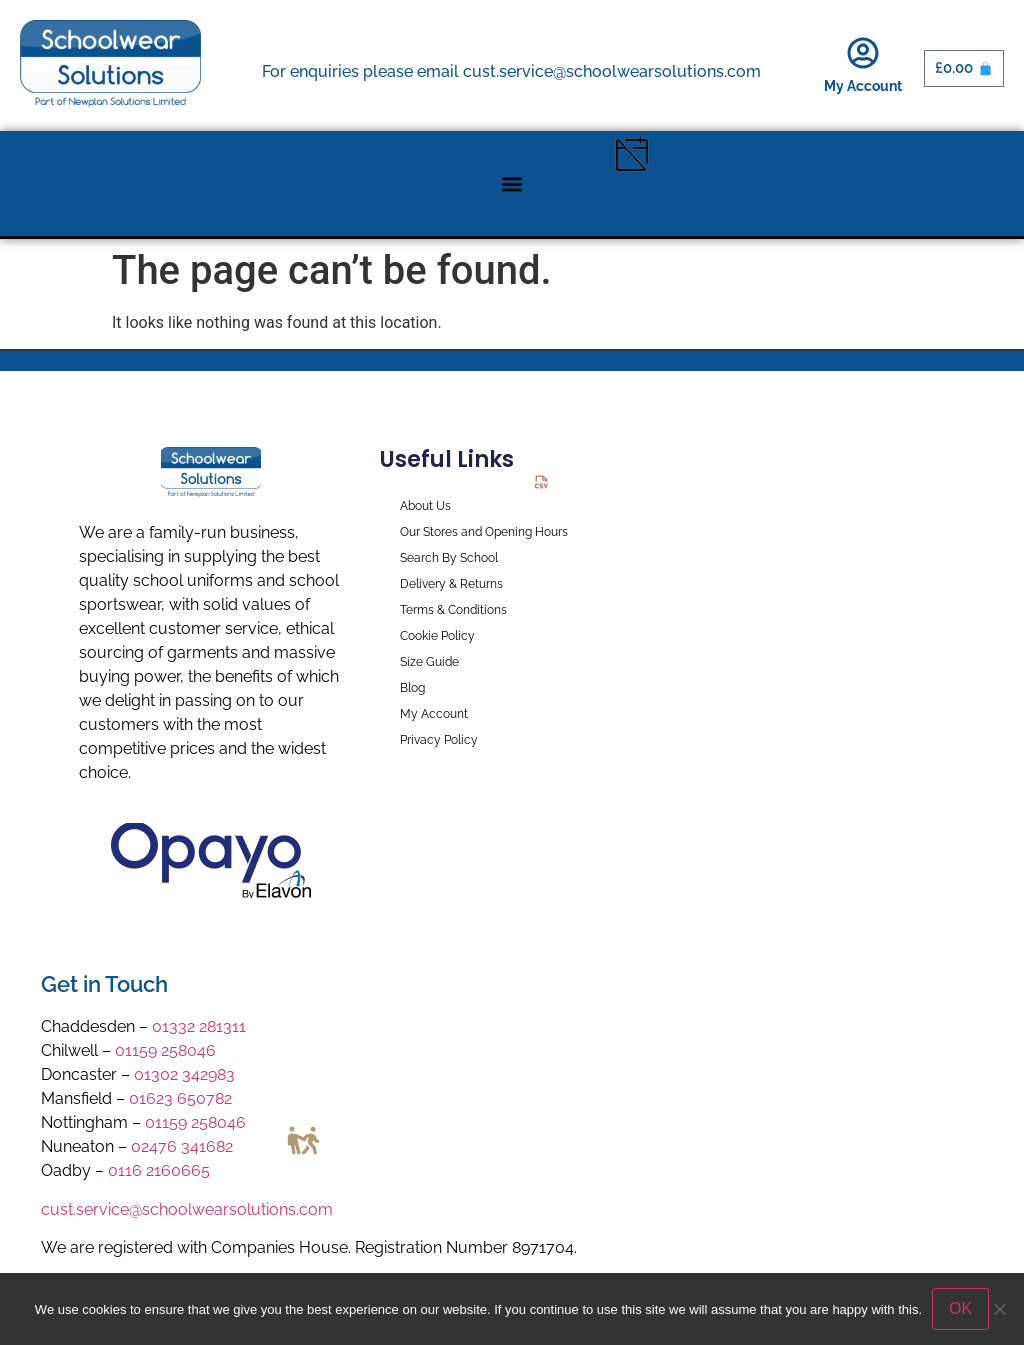 This screenshot has width=1024, height=1345. Describe the element at coordinates (303, 1140) in the screenshot. I see `indicates evacuation or emergency exit in progress` at that location.